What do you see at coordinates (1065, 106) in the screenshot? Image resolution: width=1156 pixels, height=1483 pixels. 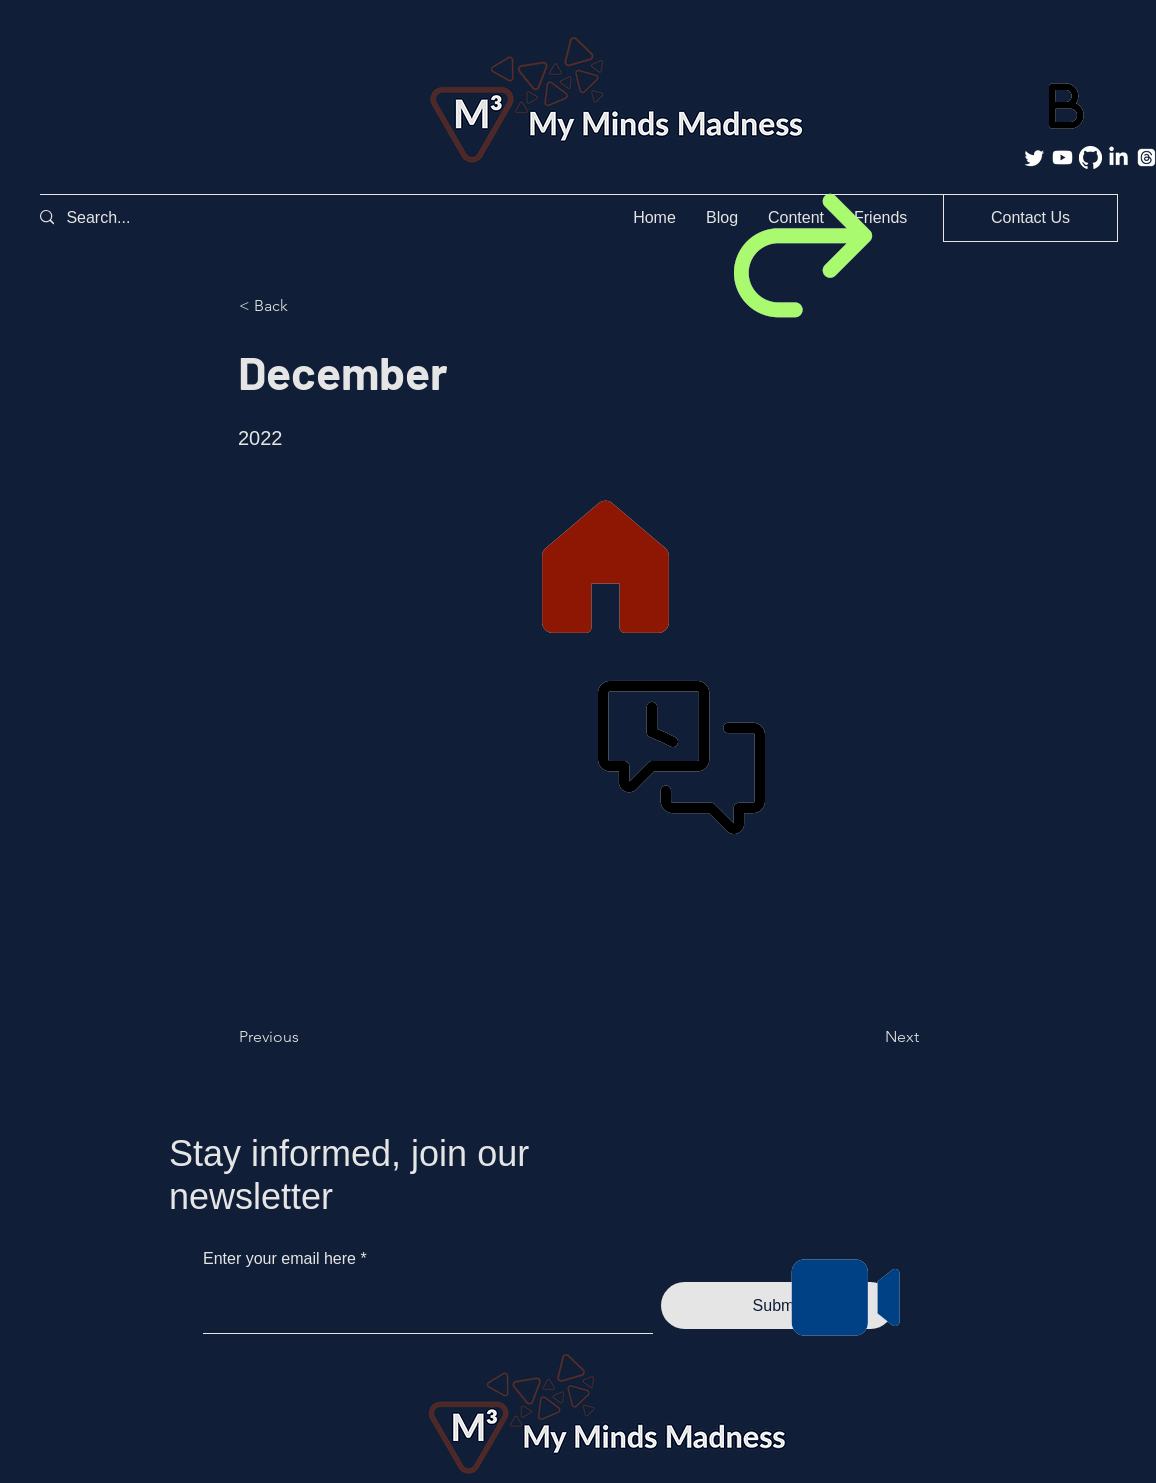 I see `apply bold formatting to selected text` at bounding box center [1065, 106].